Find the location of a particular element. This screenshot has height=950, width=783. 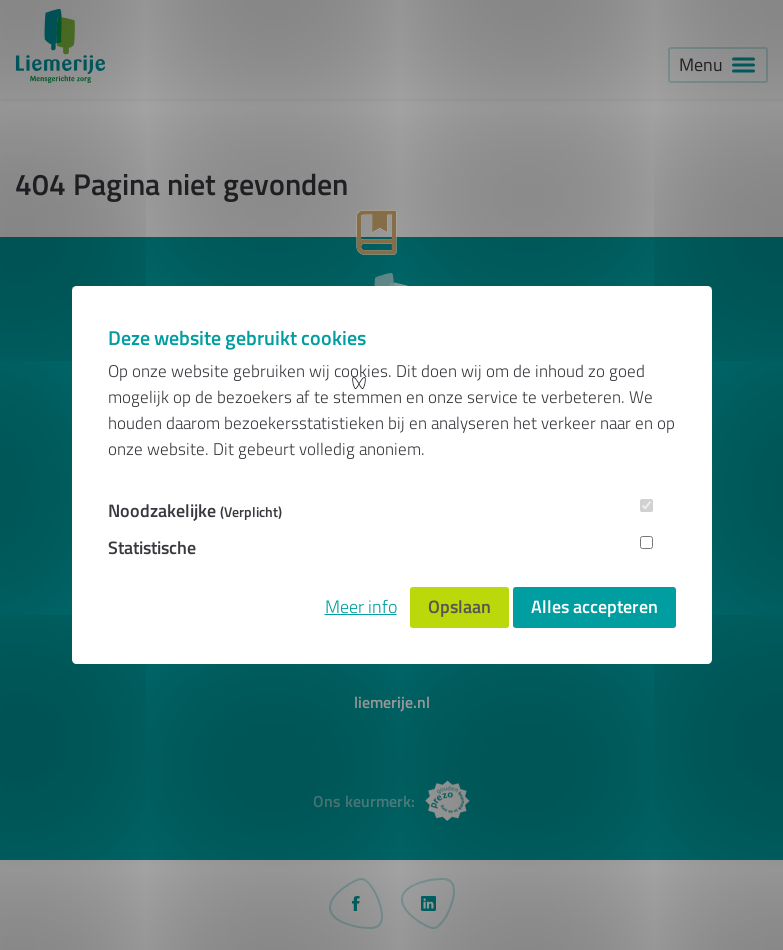

open wechat channels is located at coordinates (359, 383).